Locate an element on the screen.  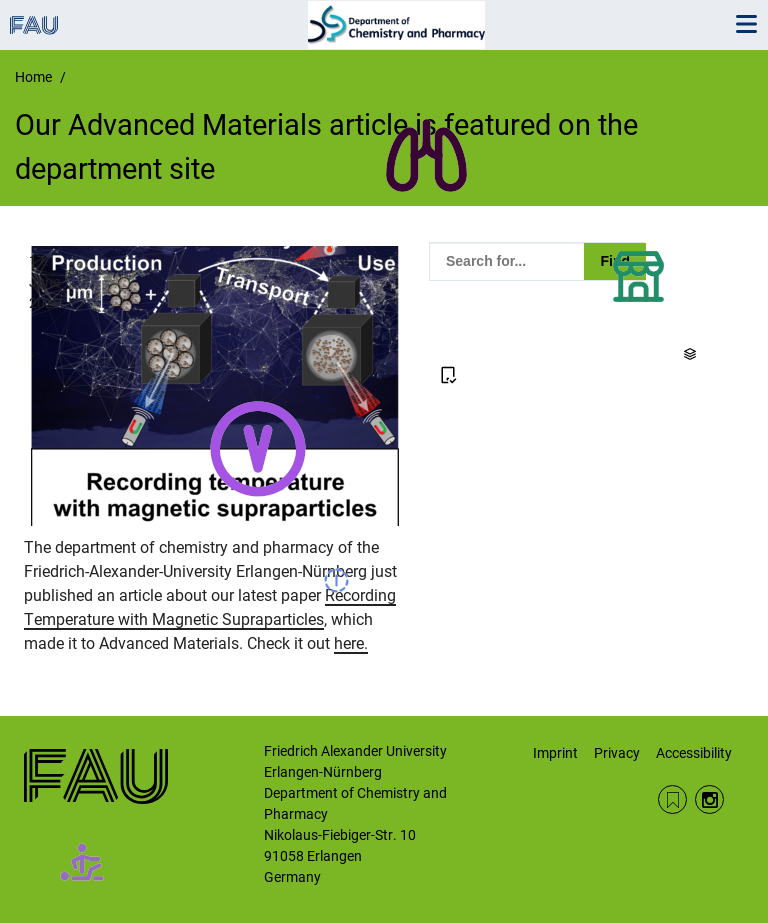
view additional information is located at coordinates (336, 580).